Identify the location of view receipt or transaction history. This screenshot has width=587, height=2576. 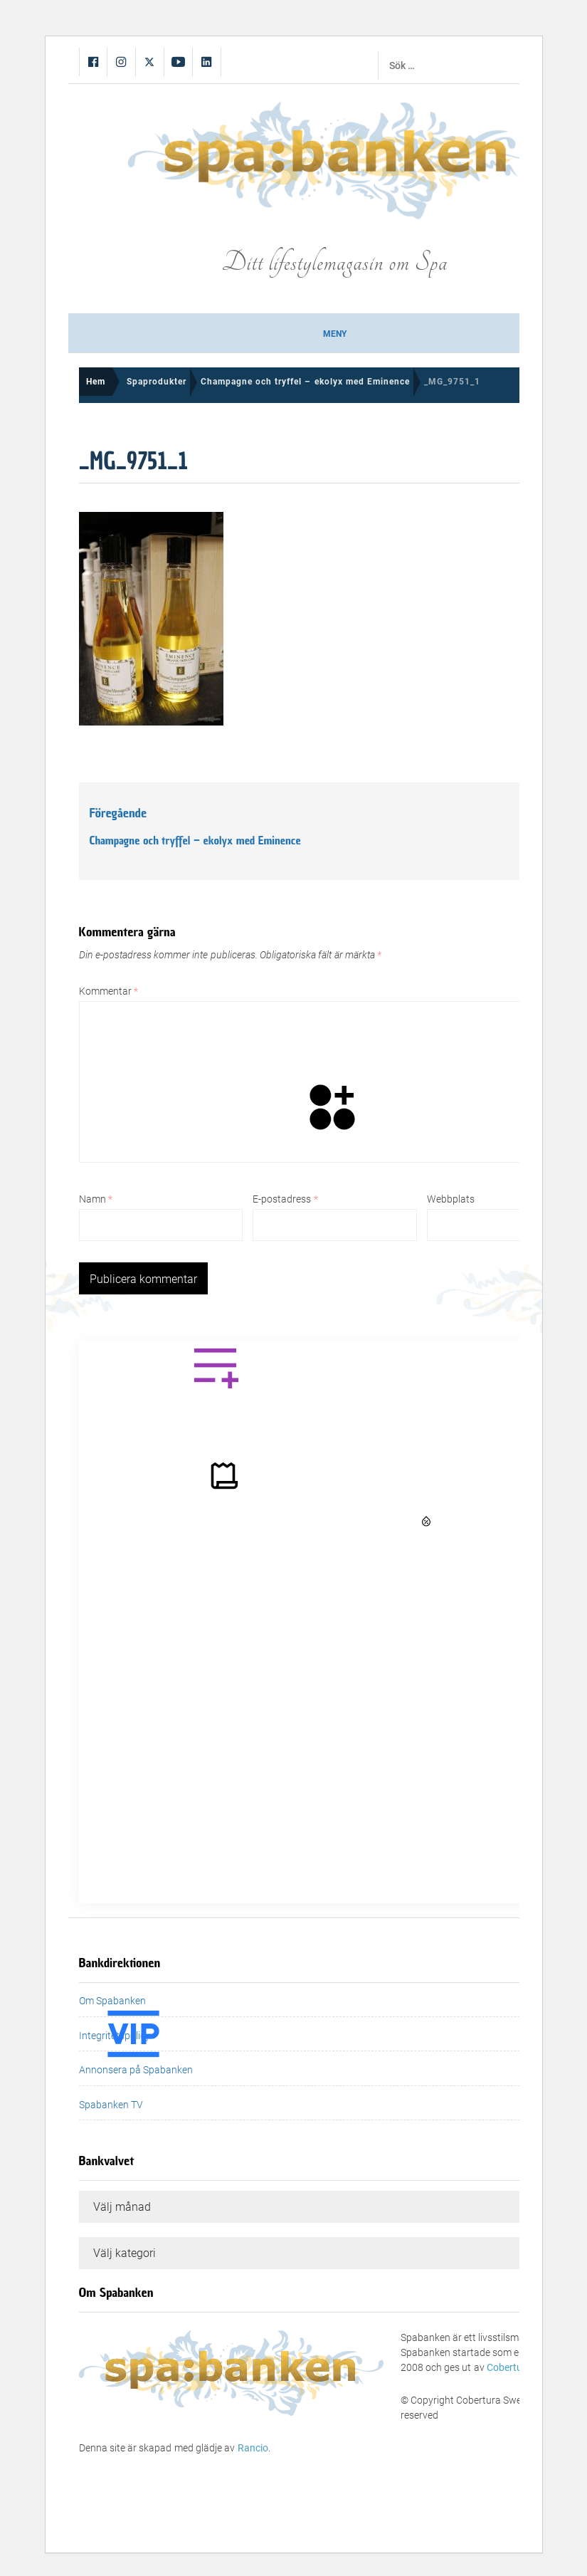
(223, 1475).